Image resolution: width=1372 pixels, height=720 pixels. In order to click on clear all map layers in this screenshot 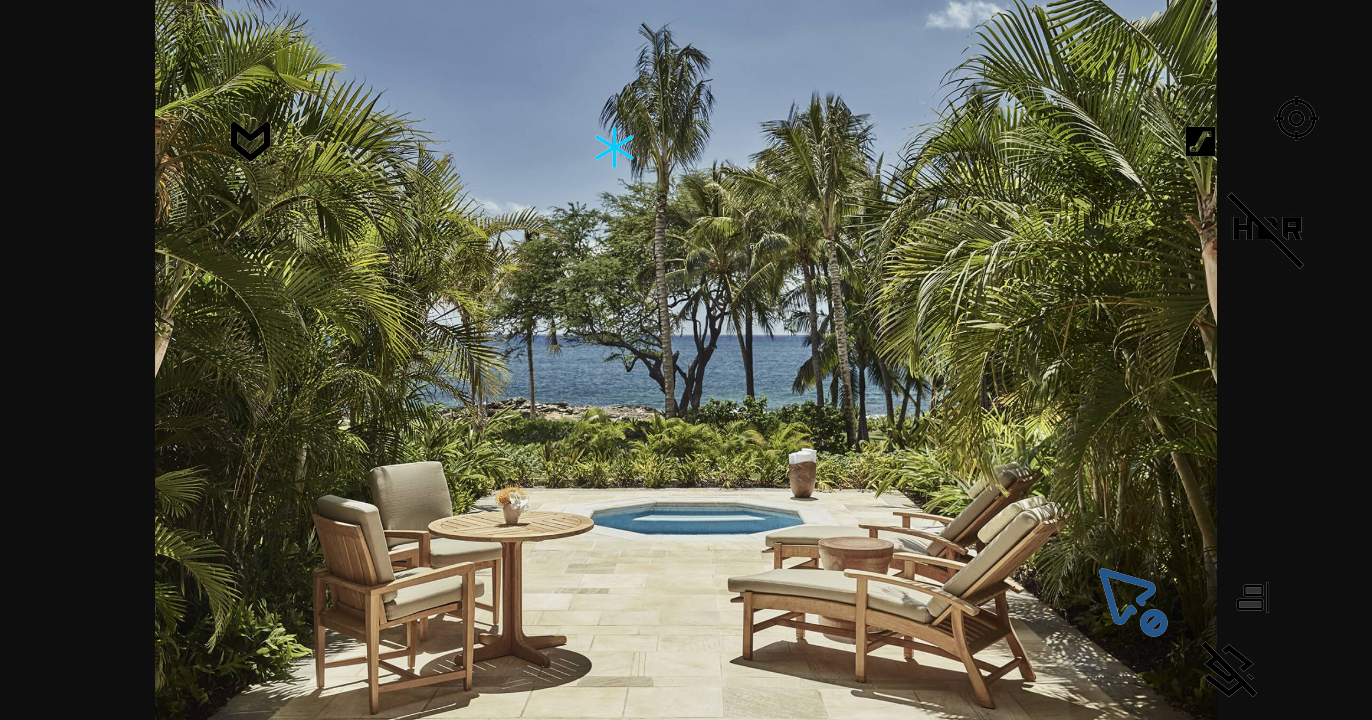, I will do `click(1229, 672)`.